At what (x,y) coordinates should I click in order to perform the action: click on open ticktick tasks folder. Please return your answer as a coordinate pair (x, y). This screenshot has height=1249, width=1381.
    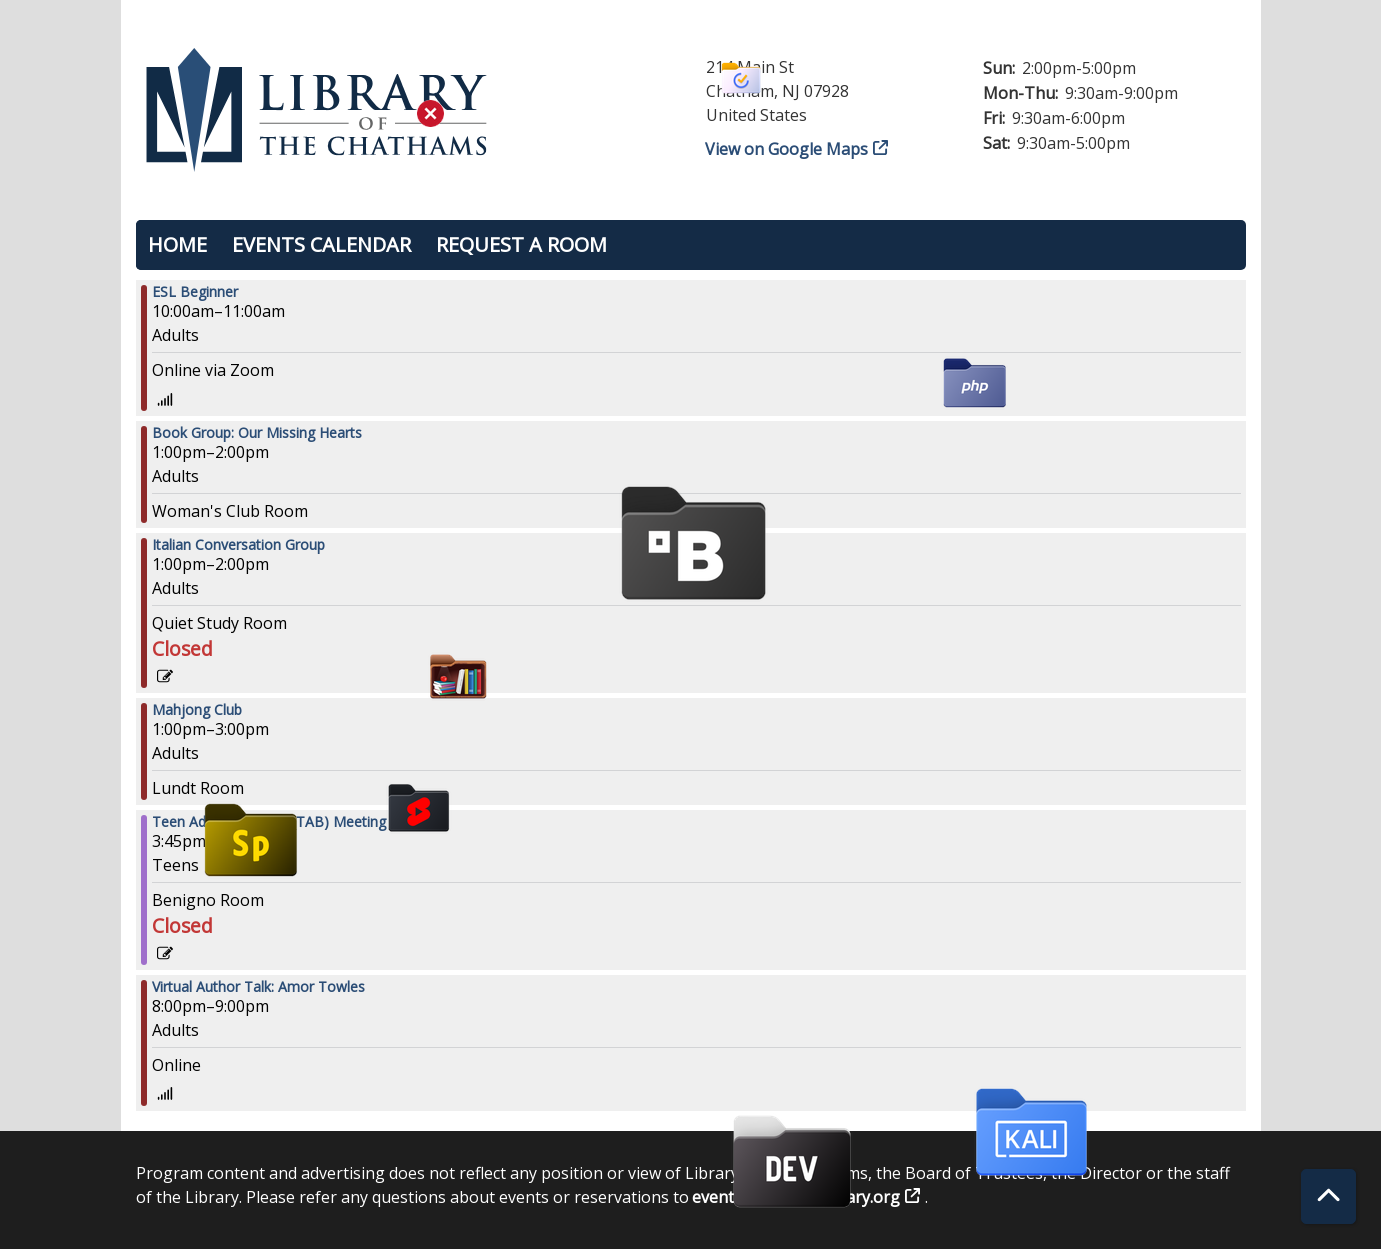
    Looking at the image, I should click on (741, 79).